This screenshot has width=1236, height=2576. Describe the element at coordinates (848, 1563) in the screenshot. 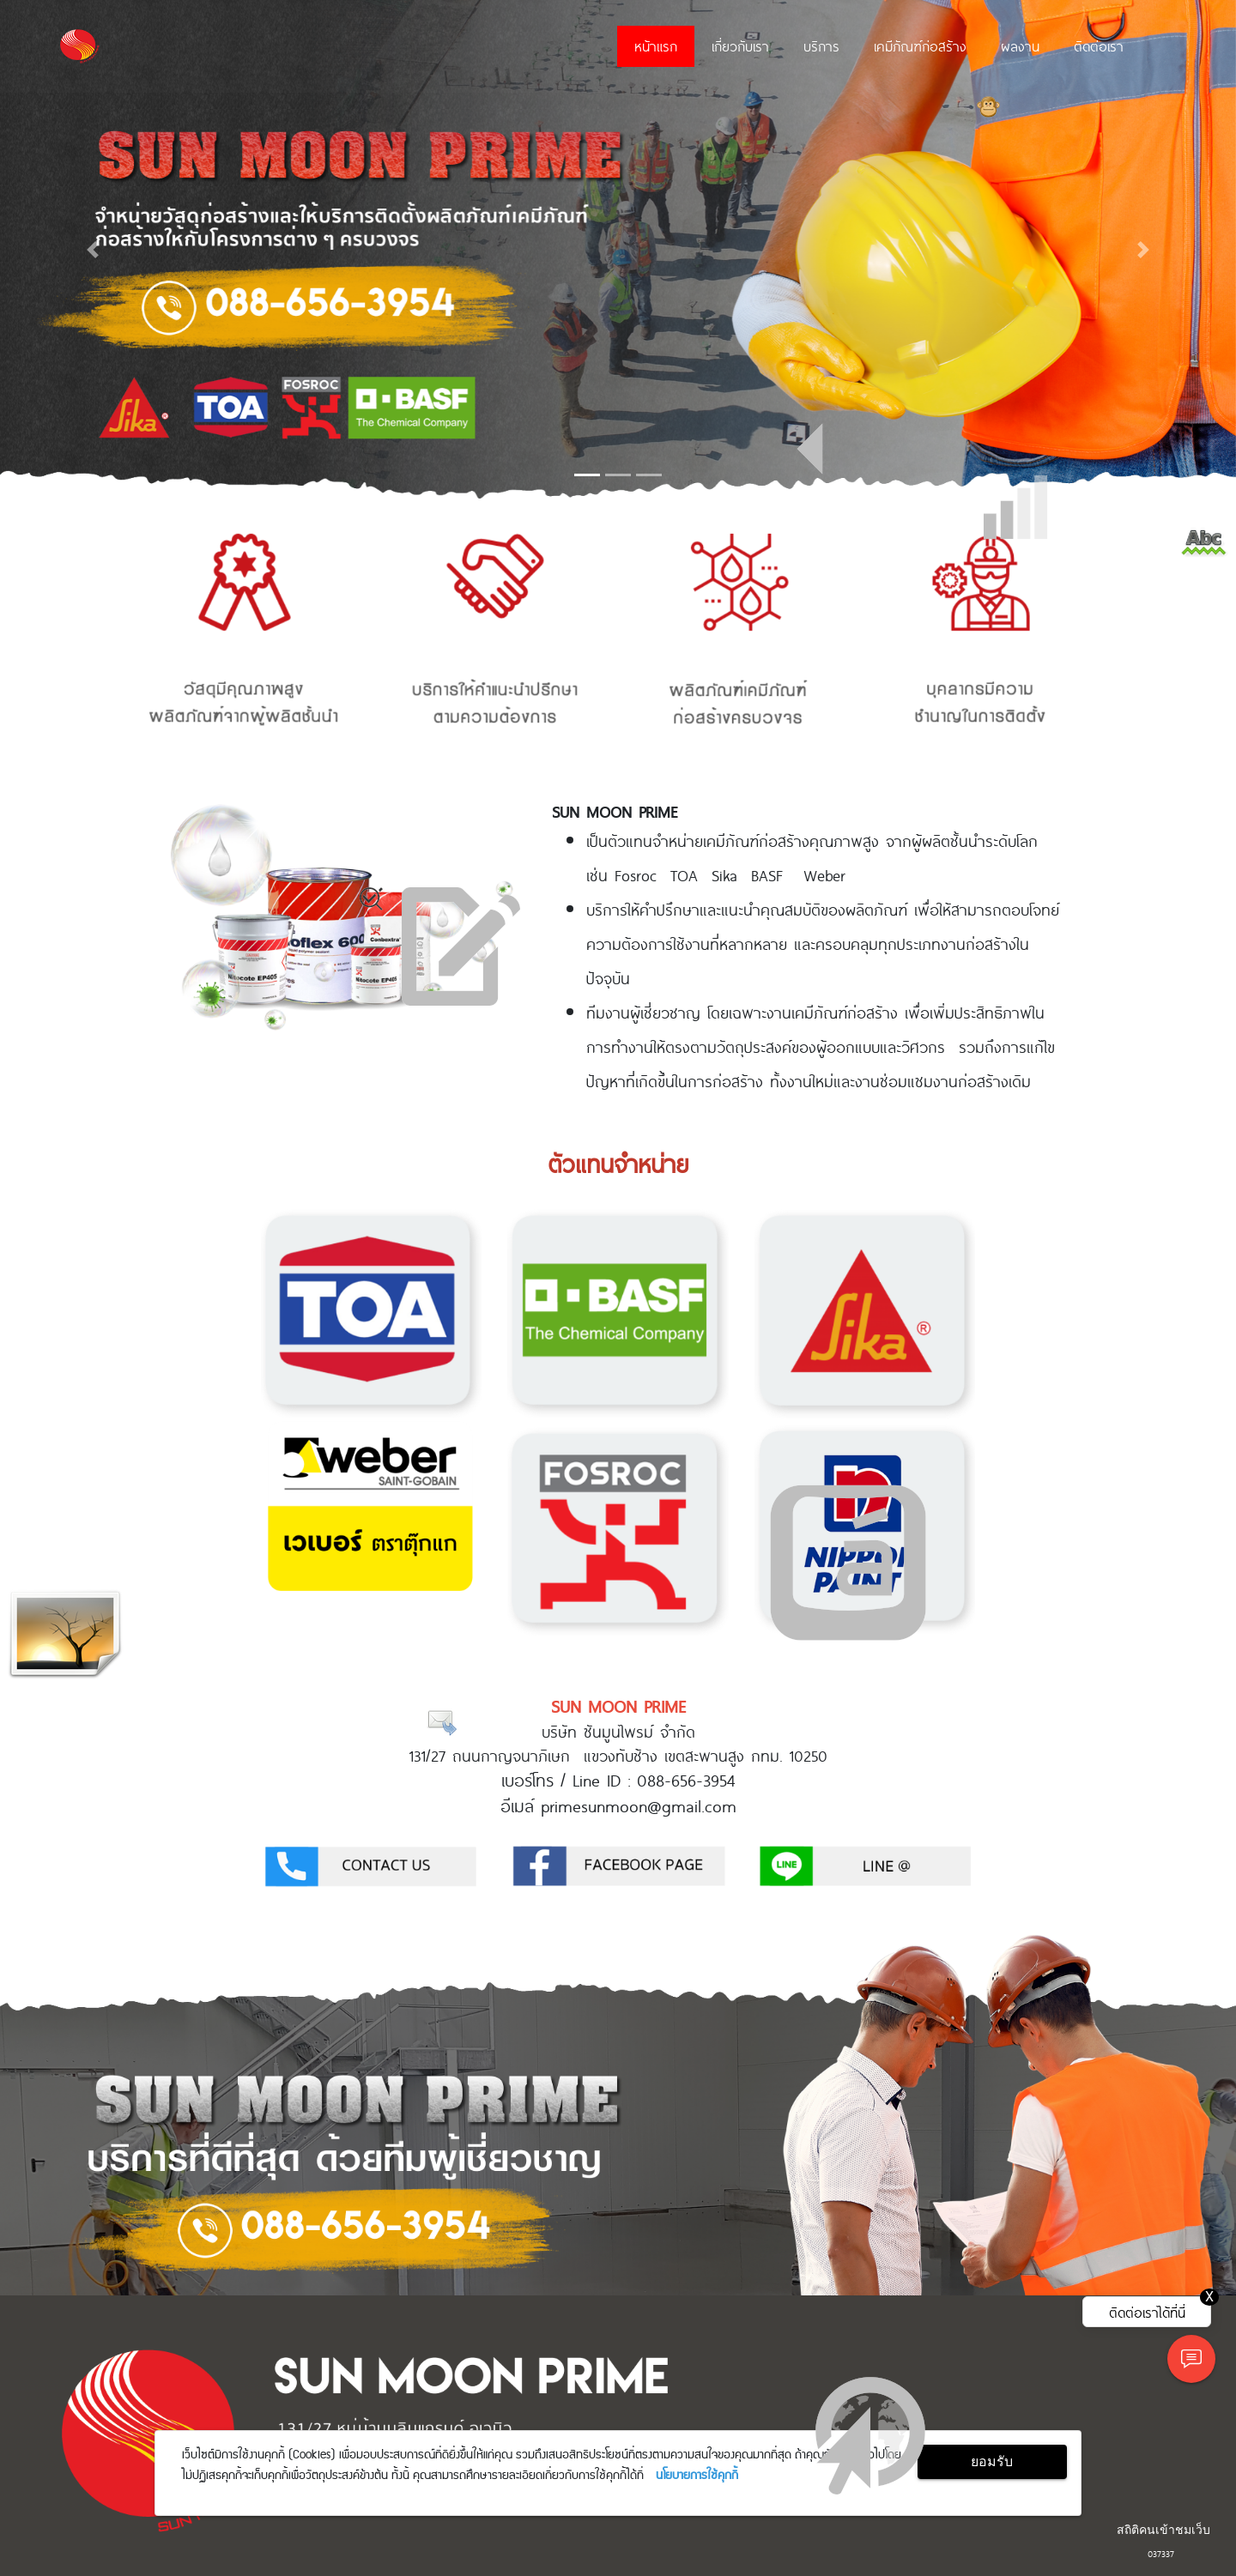

I see `open character map application` at that location.